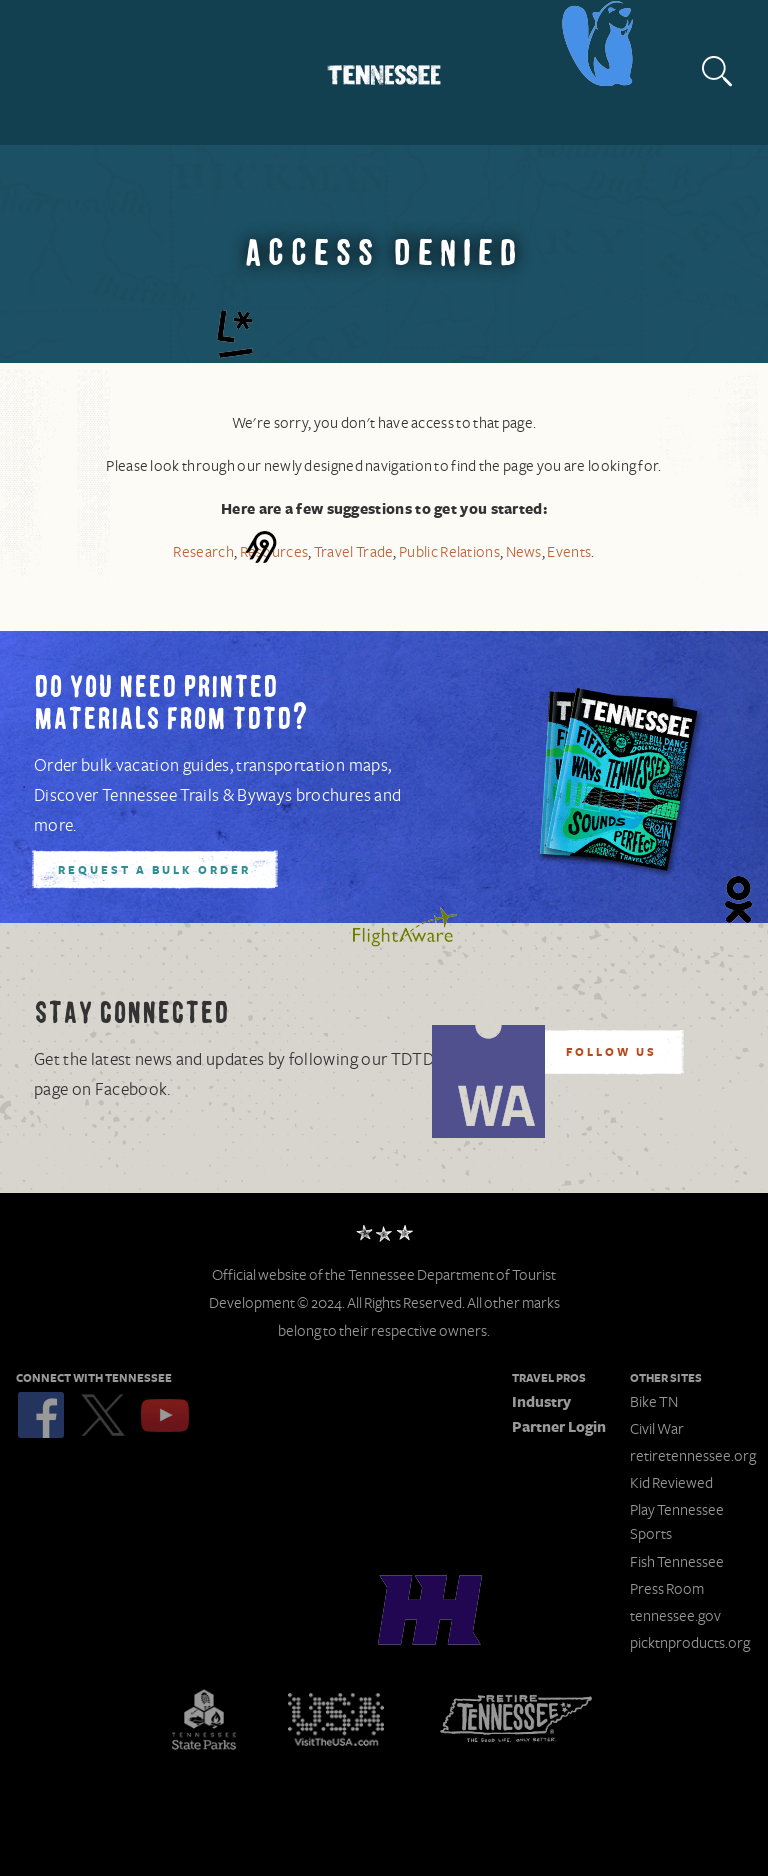 This screenshot has height=1876, width=768. I want to click on open FlightAware flight tracking app, so click(405, 927).